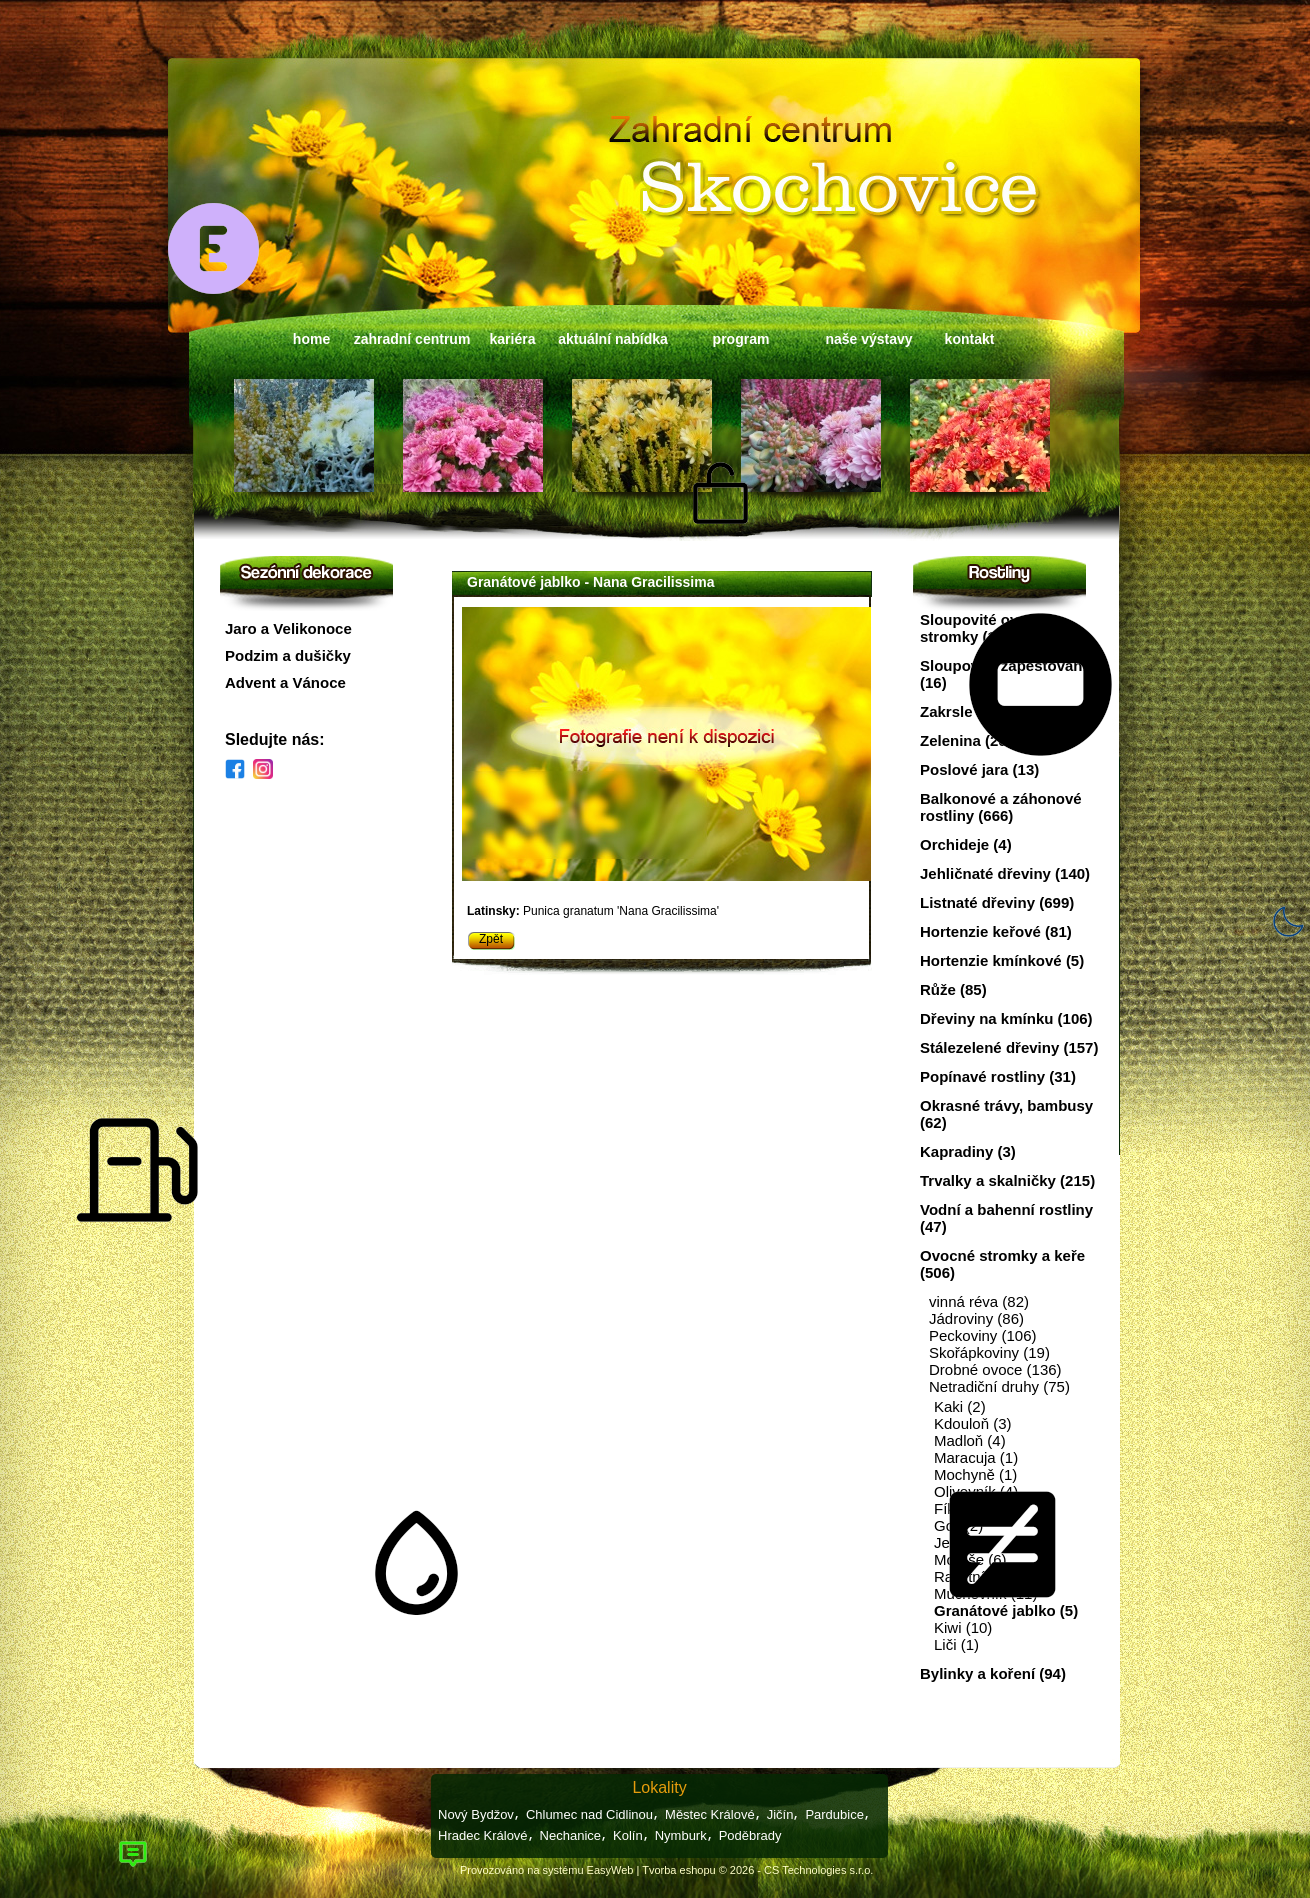 This screenshot has height=1898, width=1310. Describe the element at coordinates (720, 496) in the screenshot. I see `unlock or access secured content` at that location.